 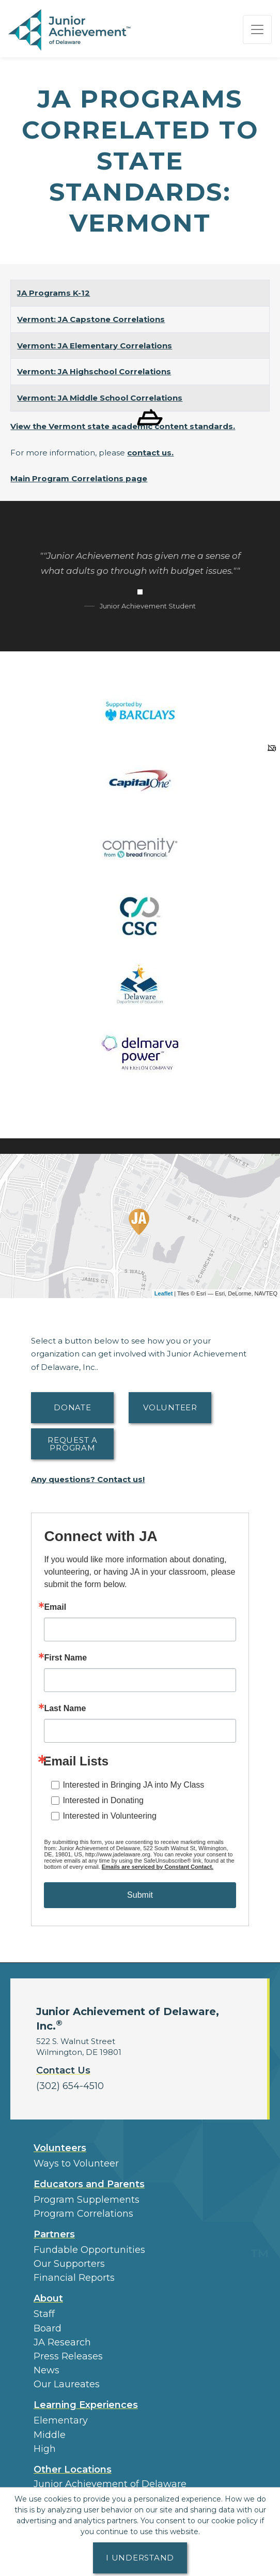 What do you see at coordinates (150, 417) in the screenshot?
I see `select ferry as transportation option` at bounding box center [150, 417].